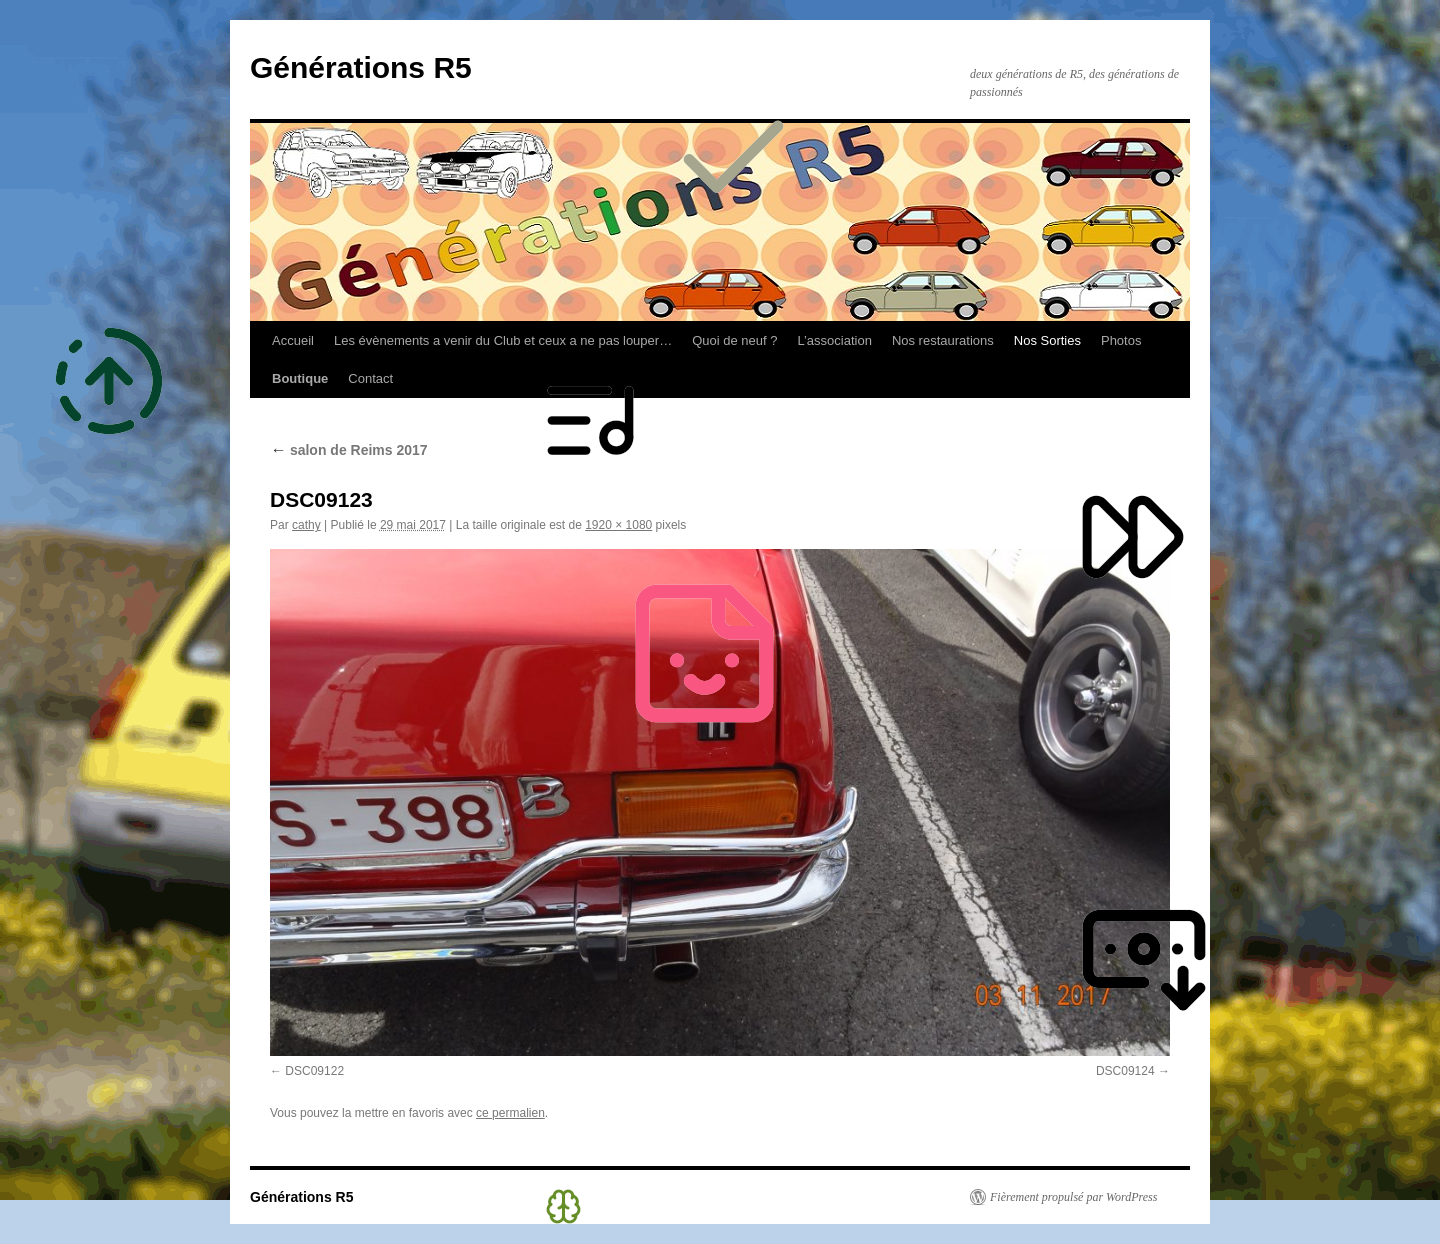  Describe the element at coordinates (563, 1206) in the screenshot. I see `access AI or smart features` at that location.